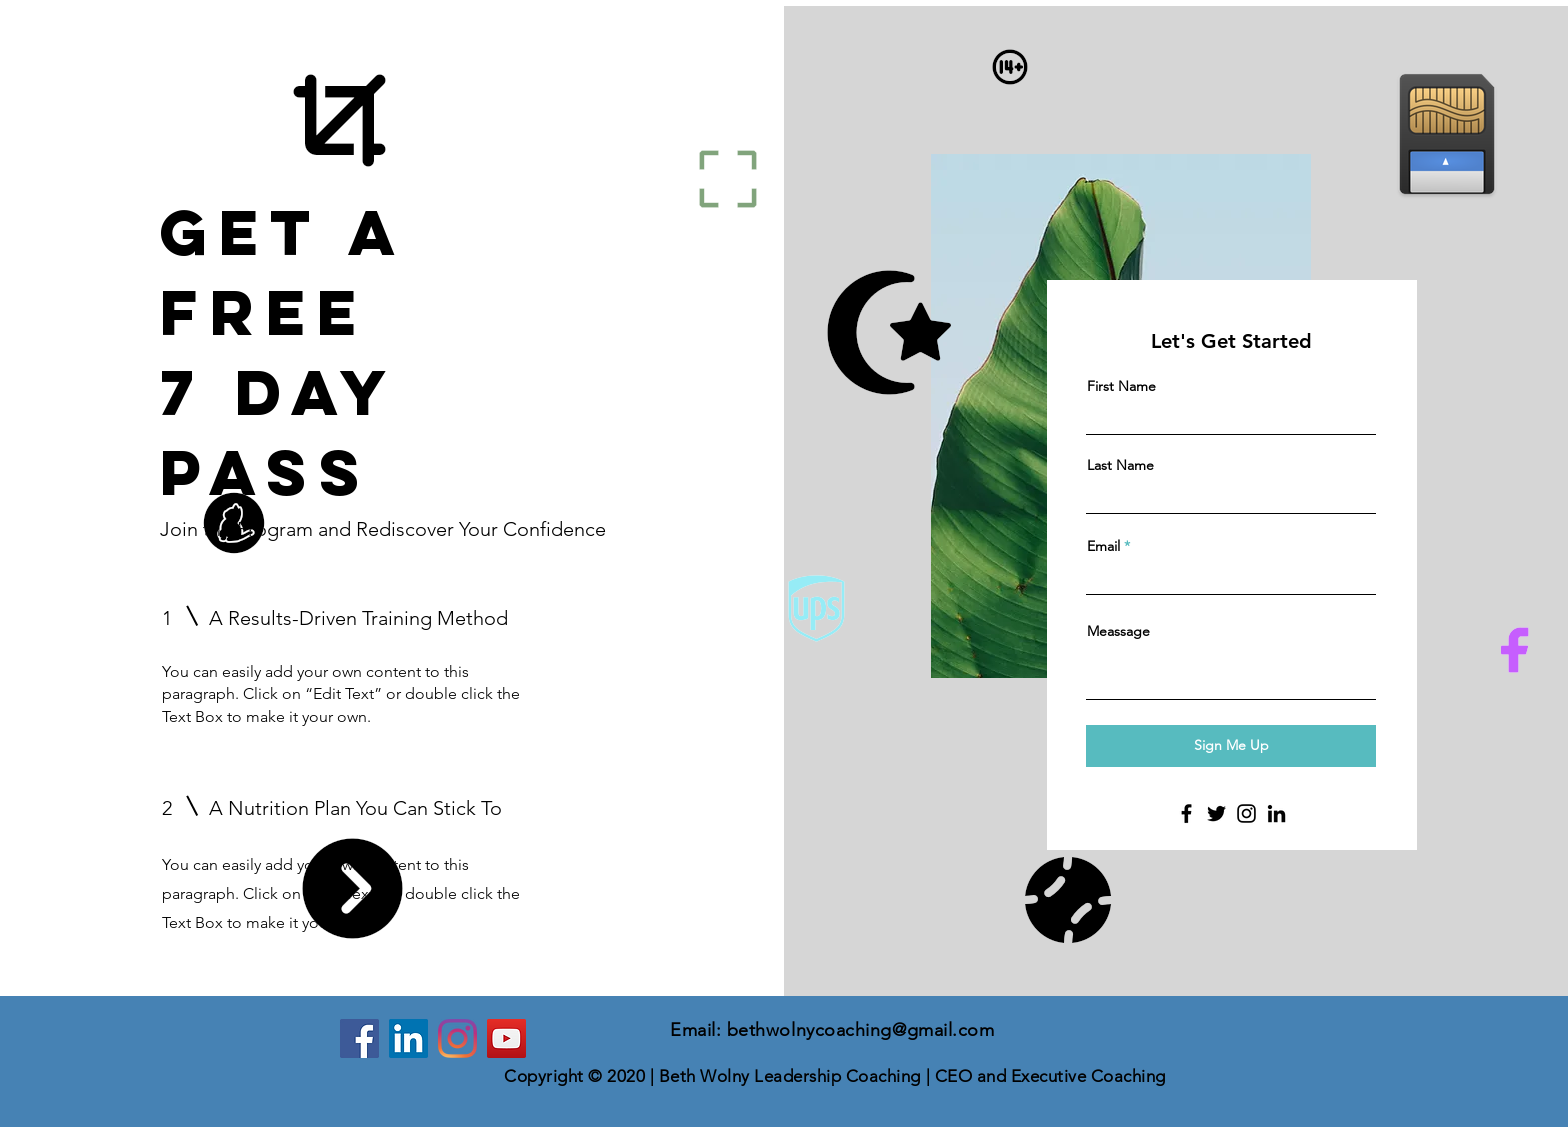  Describe the element at coordinates (234, 523) in the screenshot. I see `yarn package manager logo` at that location.